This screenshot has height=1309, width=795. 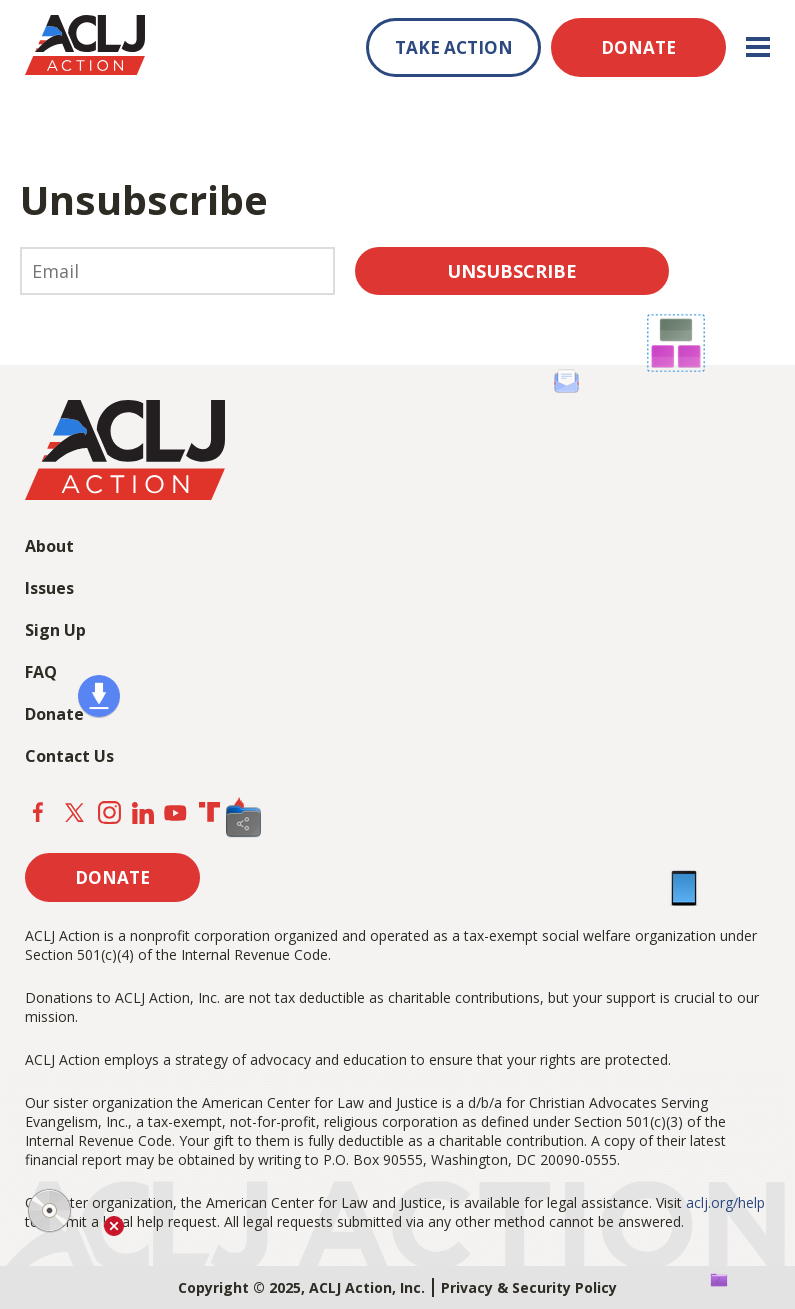 I want to click on access the root directory, so click(x=719, y=1280).